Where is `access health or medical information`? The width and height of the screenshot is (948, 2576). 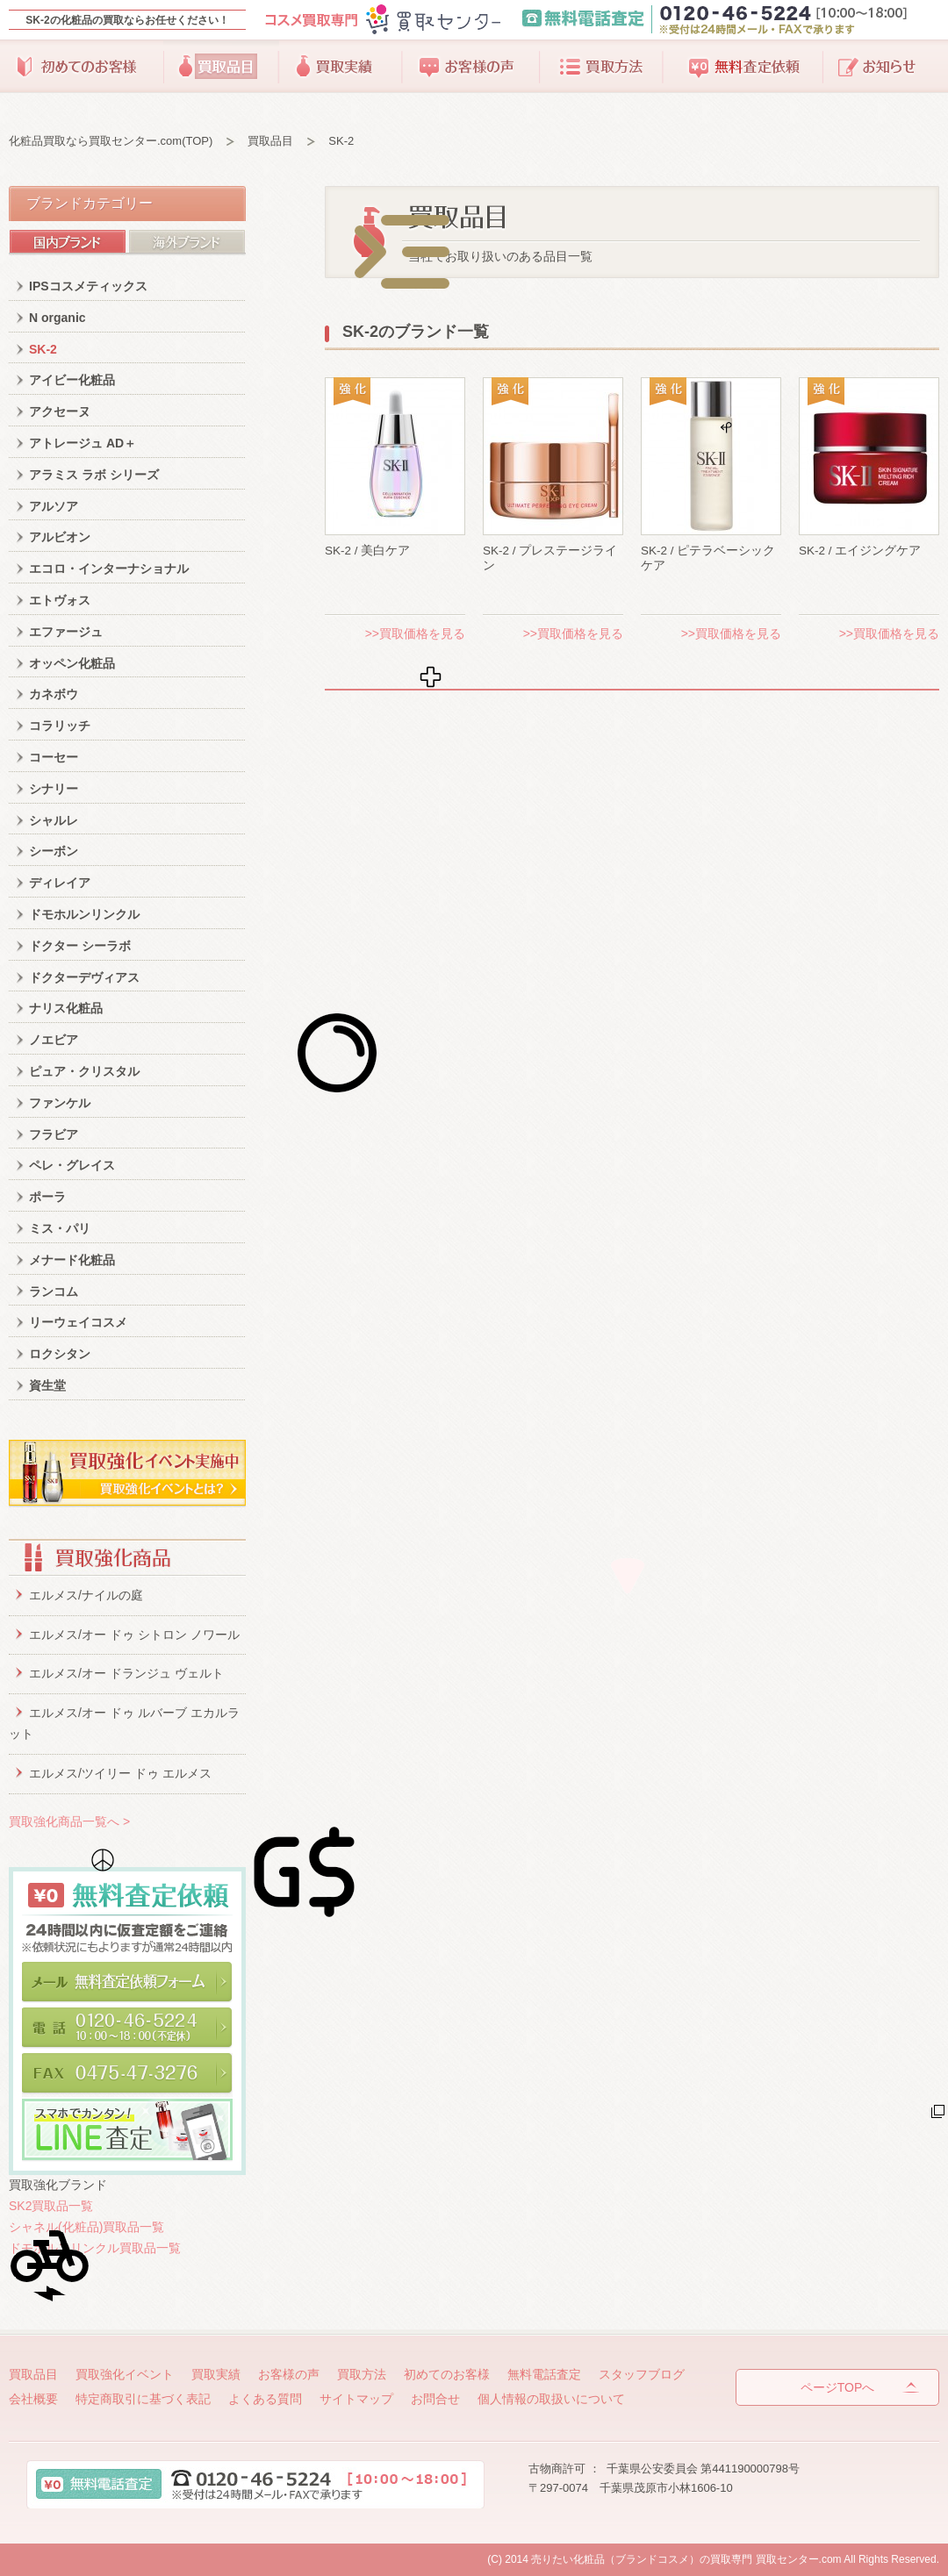
access health or medical information is located at coordinates (430, 676).